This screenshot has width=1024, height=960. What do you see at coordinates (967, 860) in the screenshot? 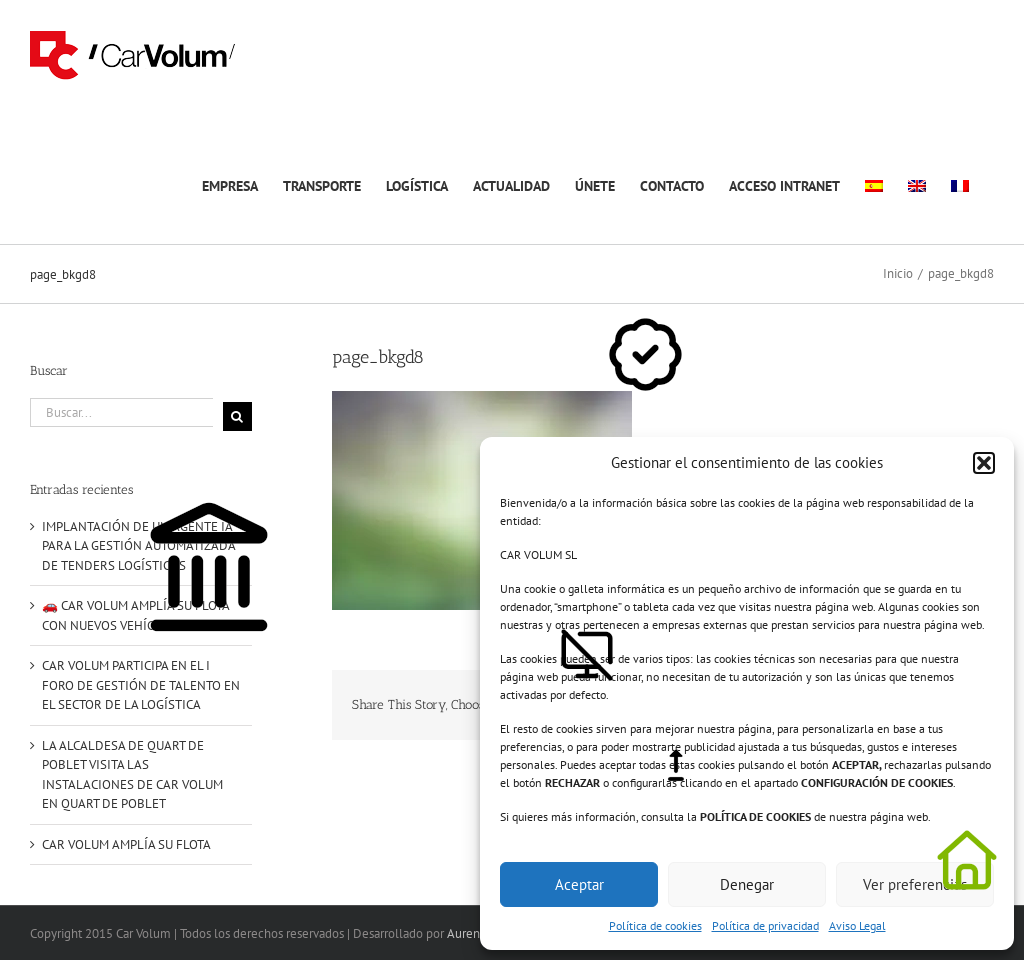
I see `navigate to the home screen` at bounding box center [967, 860].